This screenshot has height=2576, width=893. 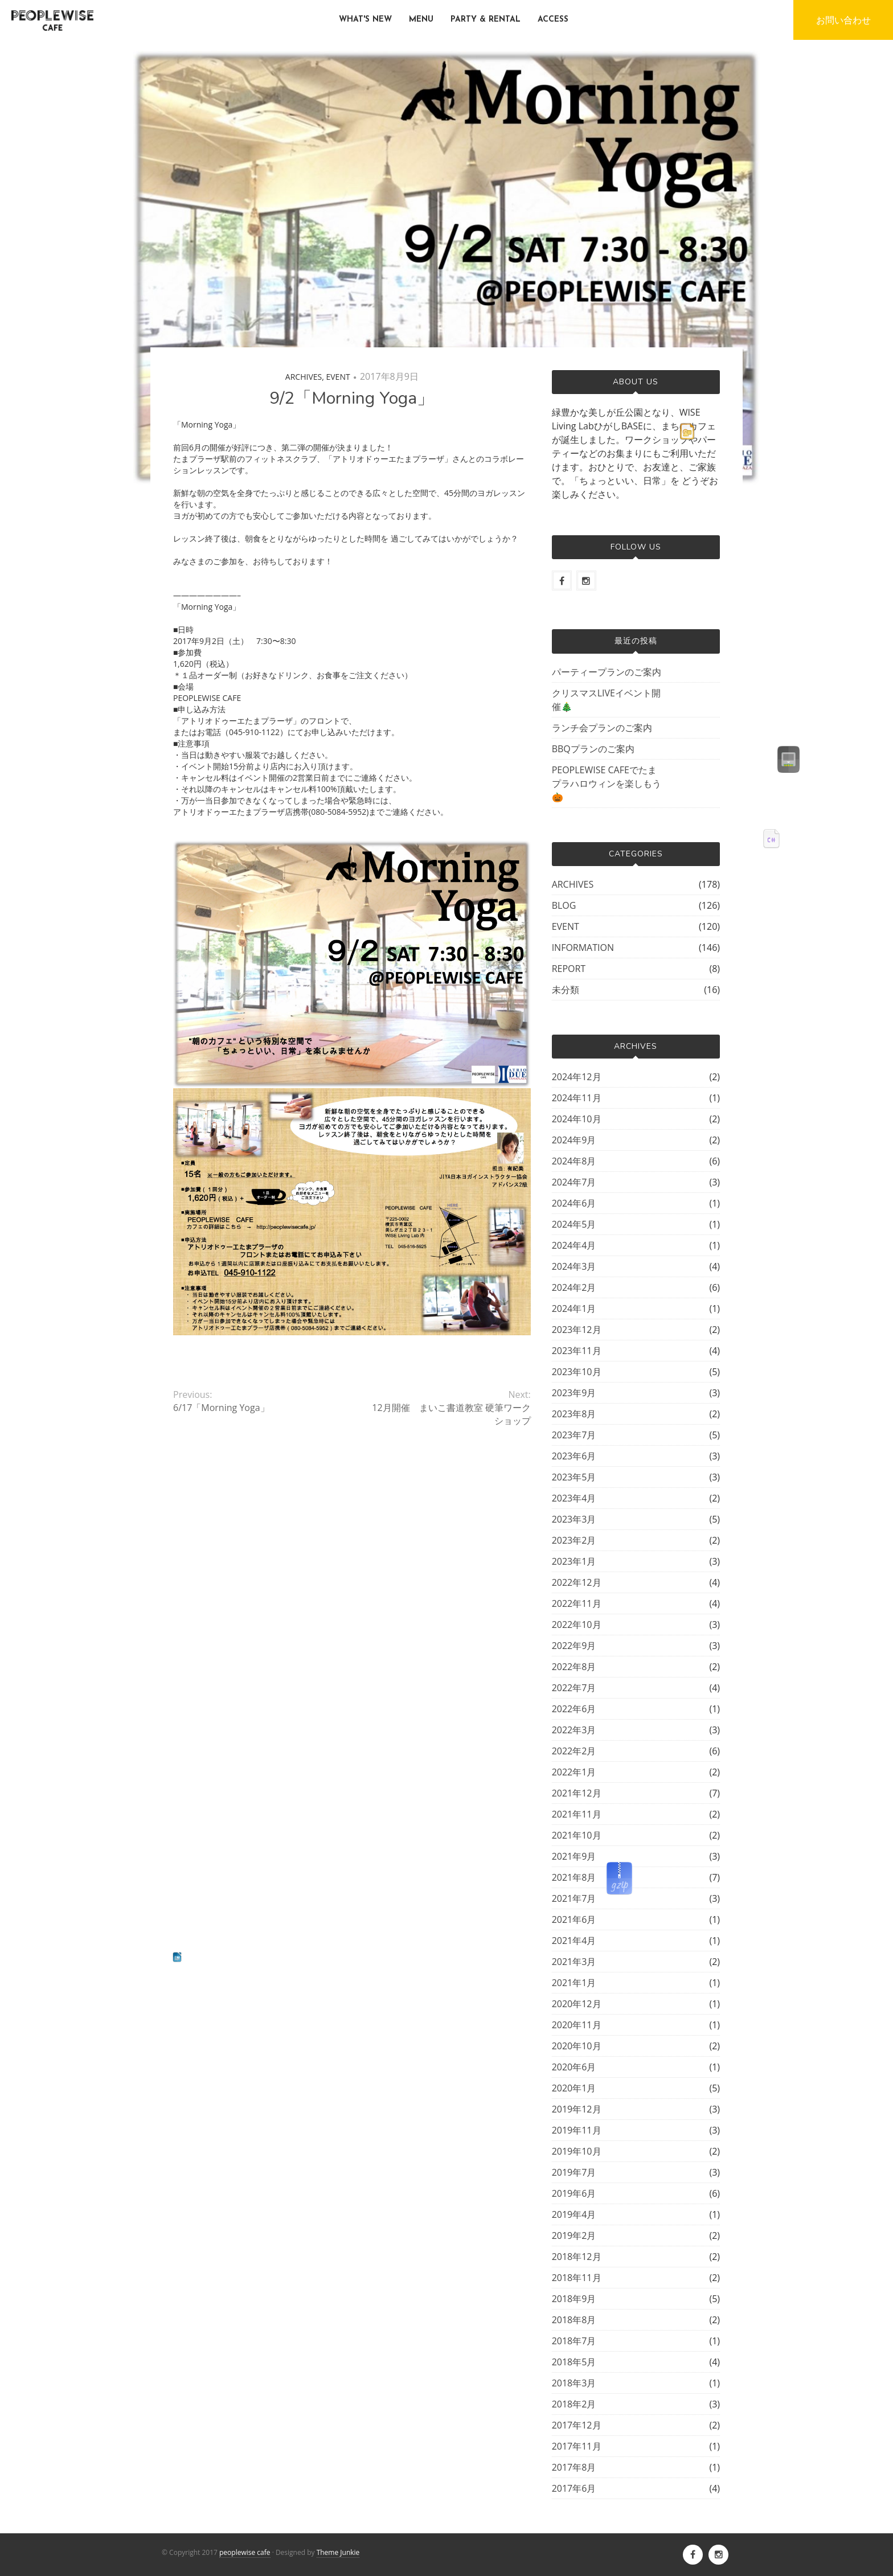 I want to click on open LibreOffice Writer application, so click(x=177, y=1957).